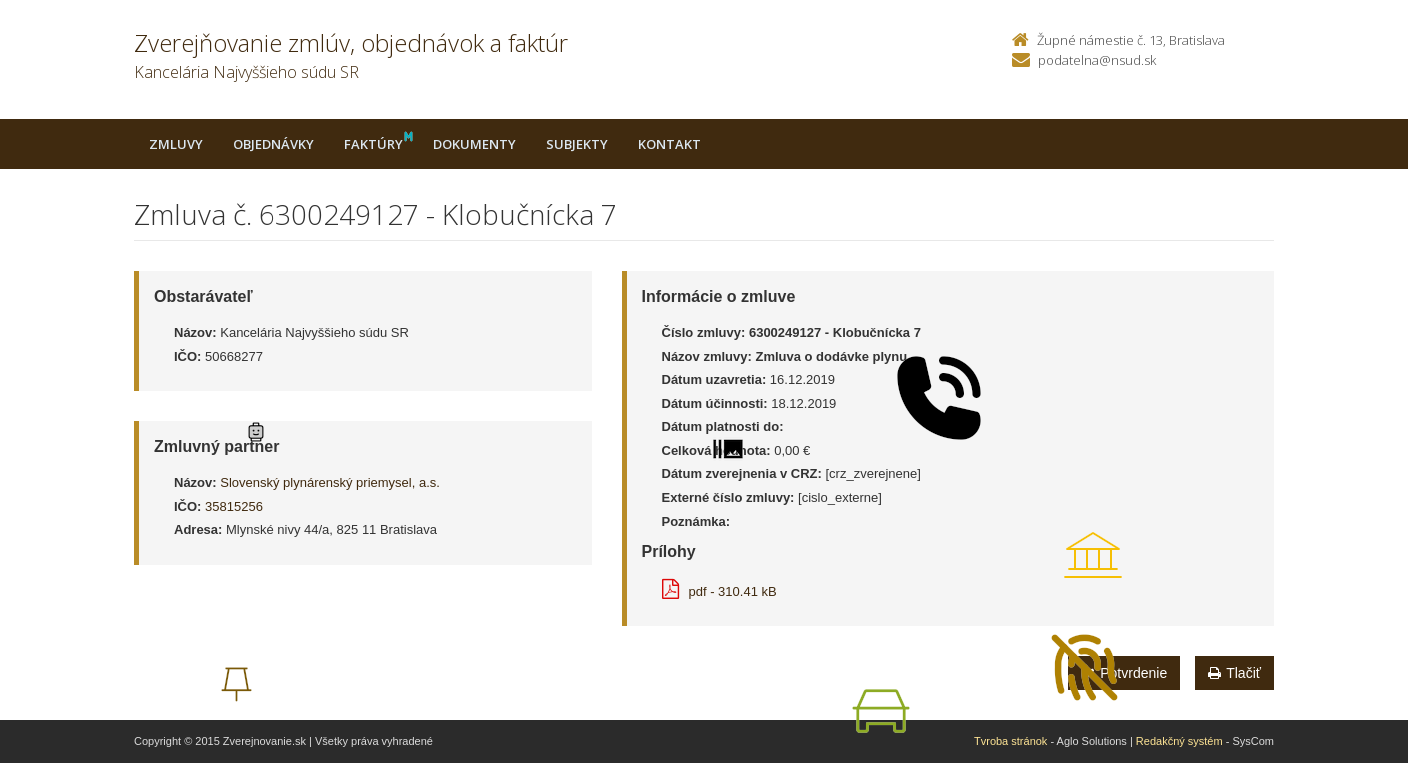 The width and height of the screenshot is (1408, 763). What do you see at coordinates (236, 682) in the screenshot?
I see `pin an item to keep it visible` at bounding box center [236, 682].